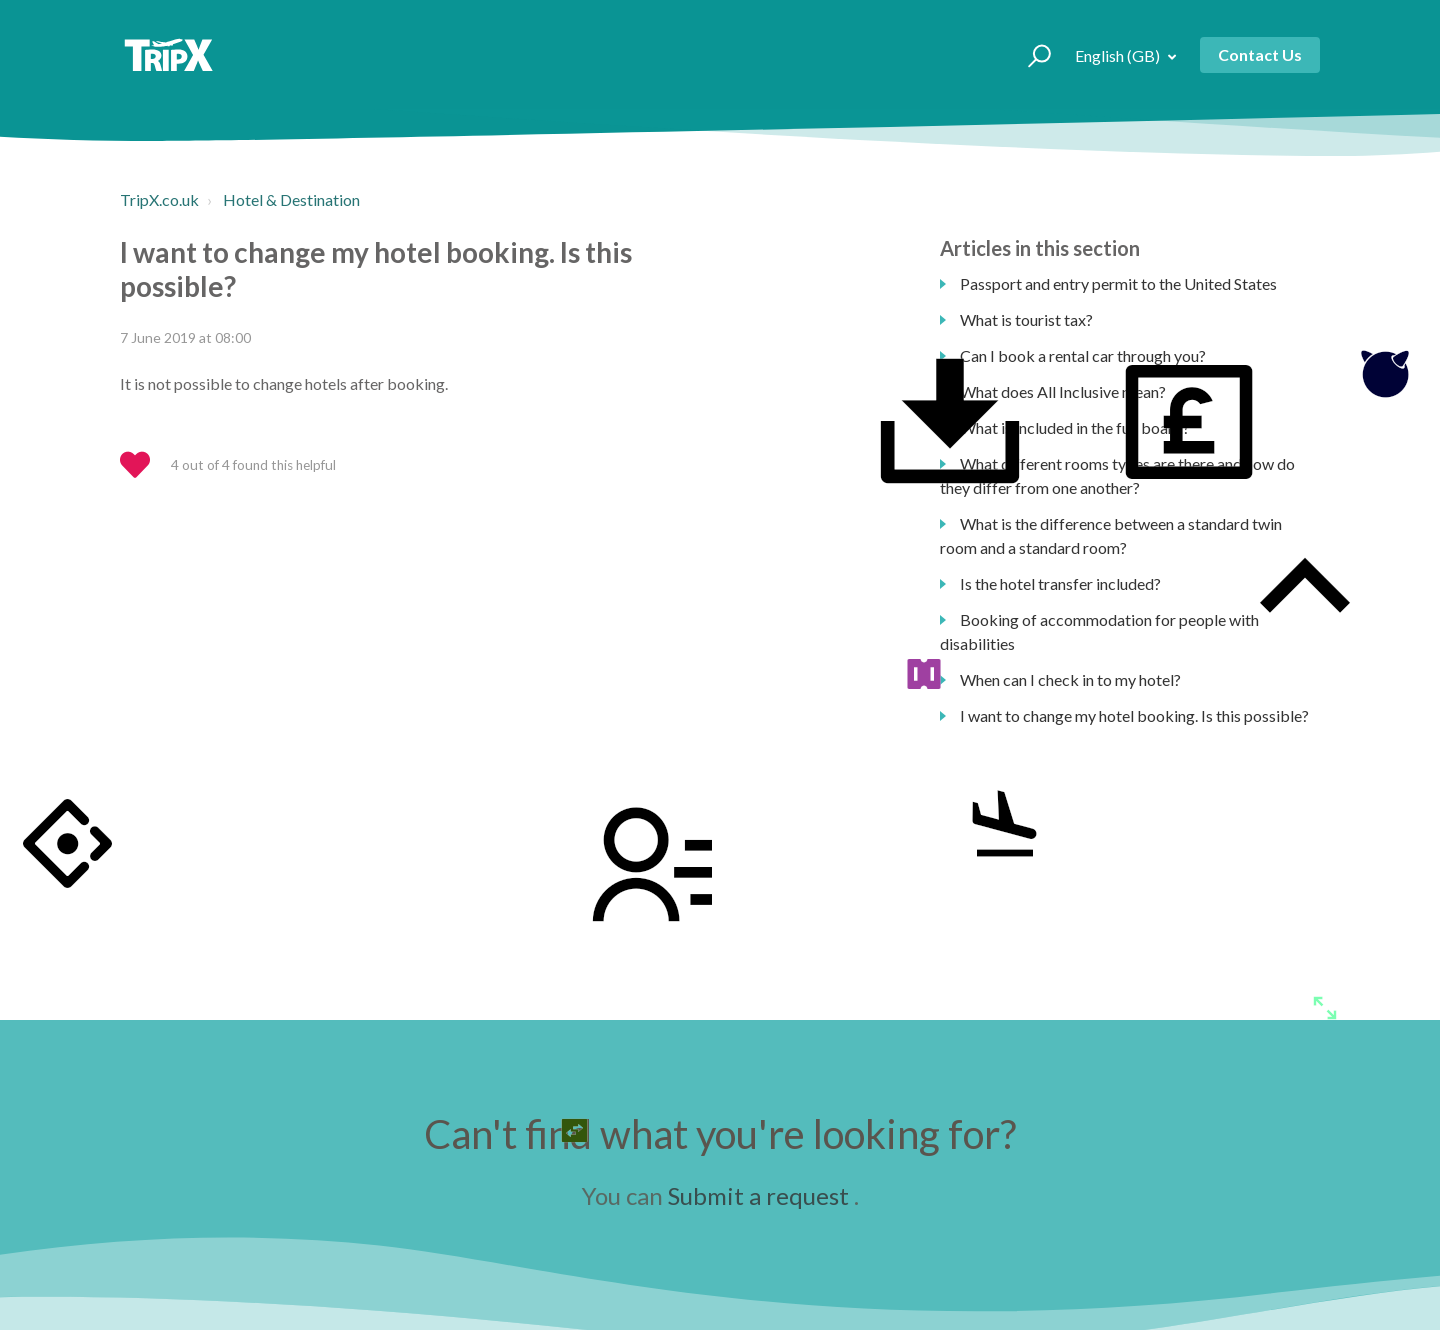 This screenshot has height=1330, width=1440. I want to click on view balance in british pounds, so click(1189, 422).